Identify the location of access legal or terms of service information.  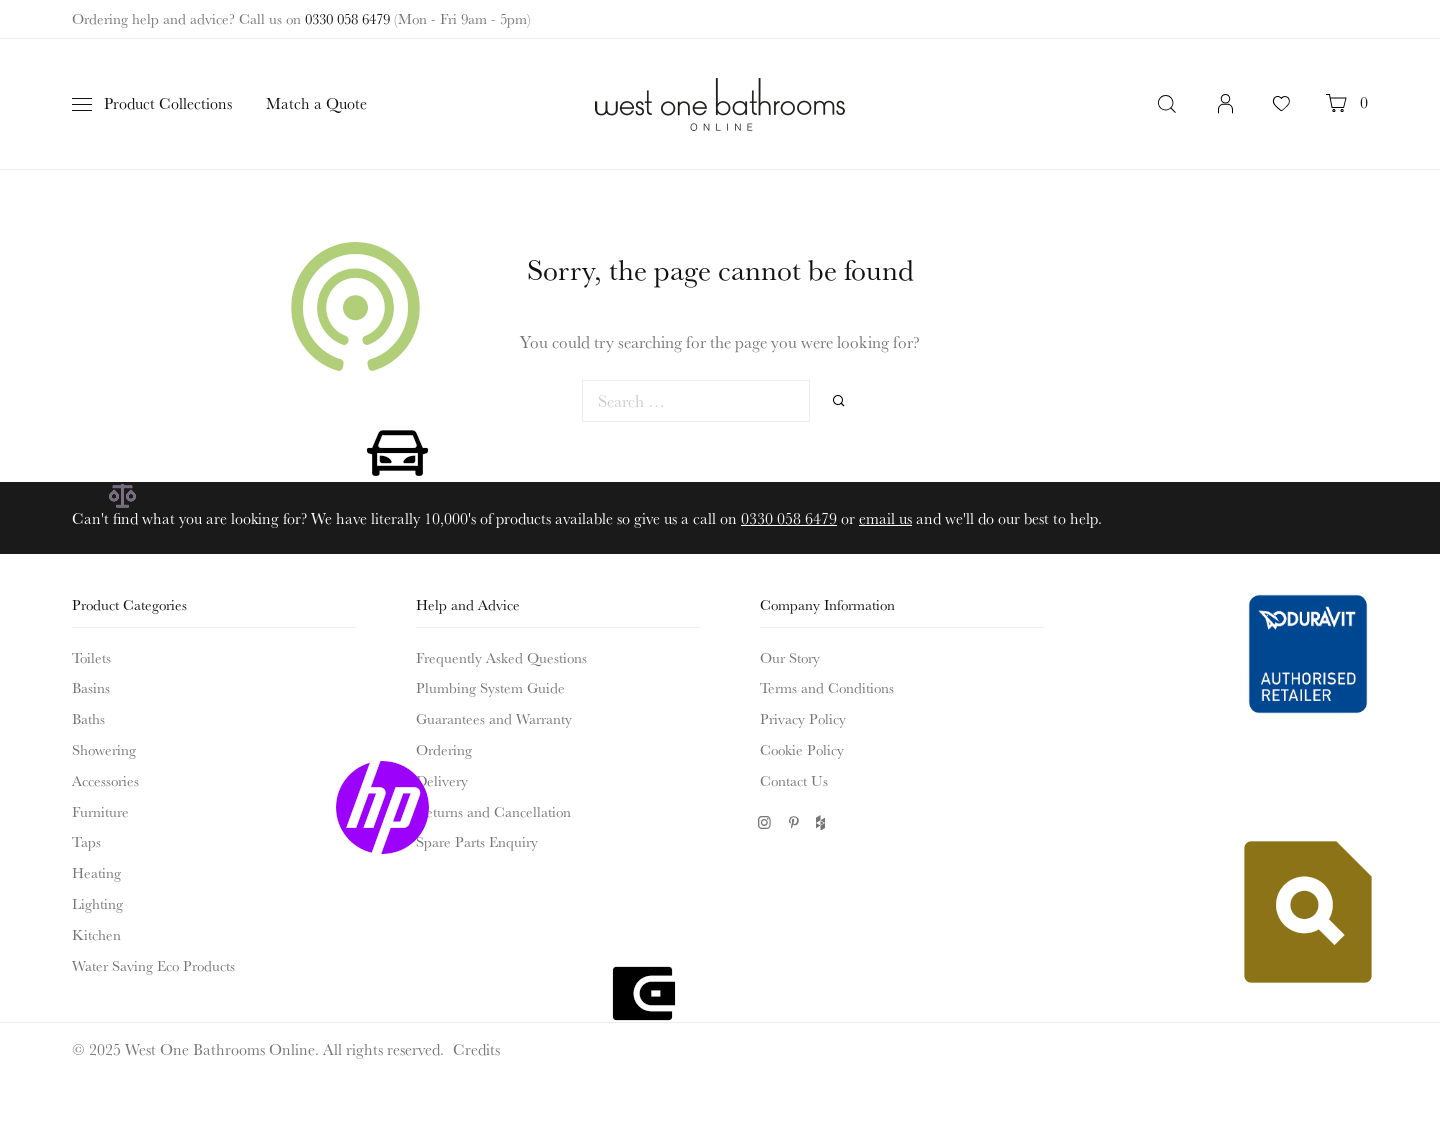
(122, 496).